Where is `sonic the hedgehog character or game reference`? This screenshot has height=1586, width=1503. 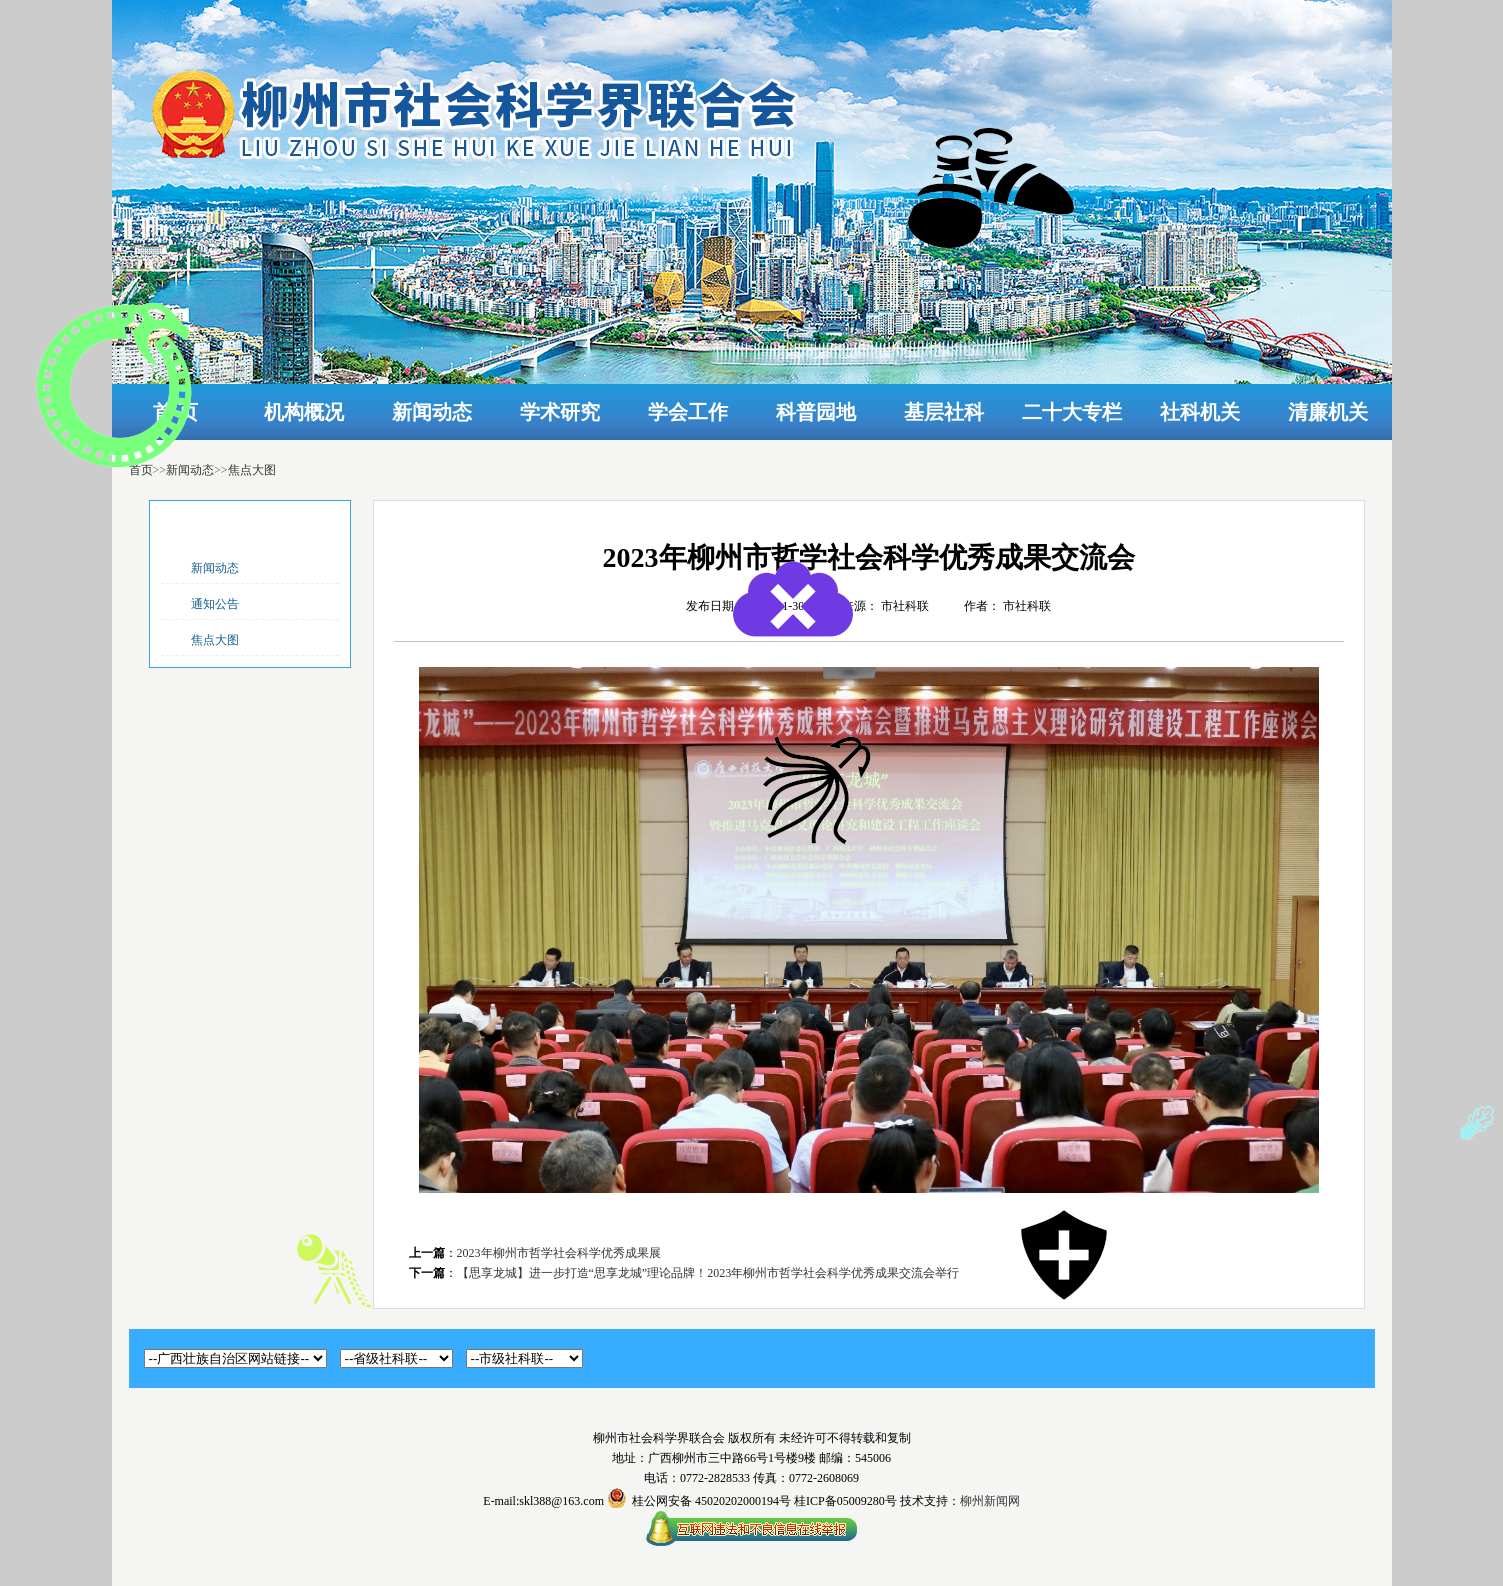 sonic the hedgehog character or game reference is located at coordinates (991, 188).